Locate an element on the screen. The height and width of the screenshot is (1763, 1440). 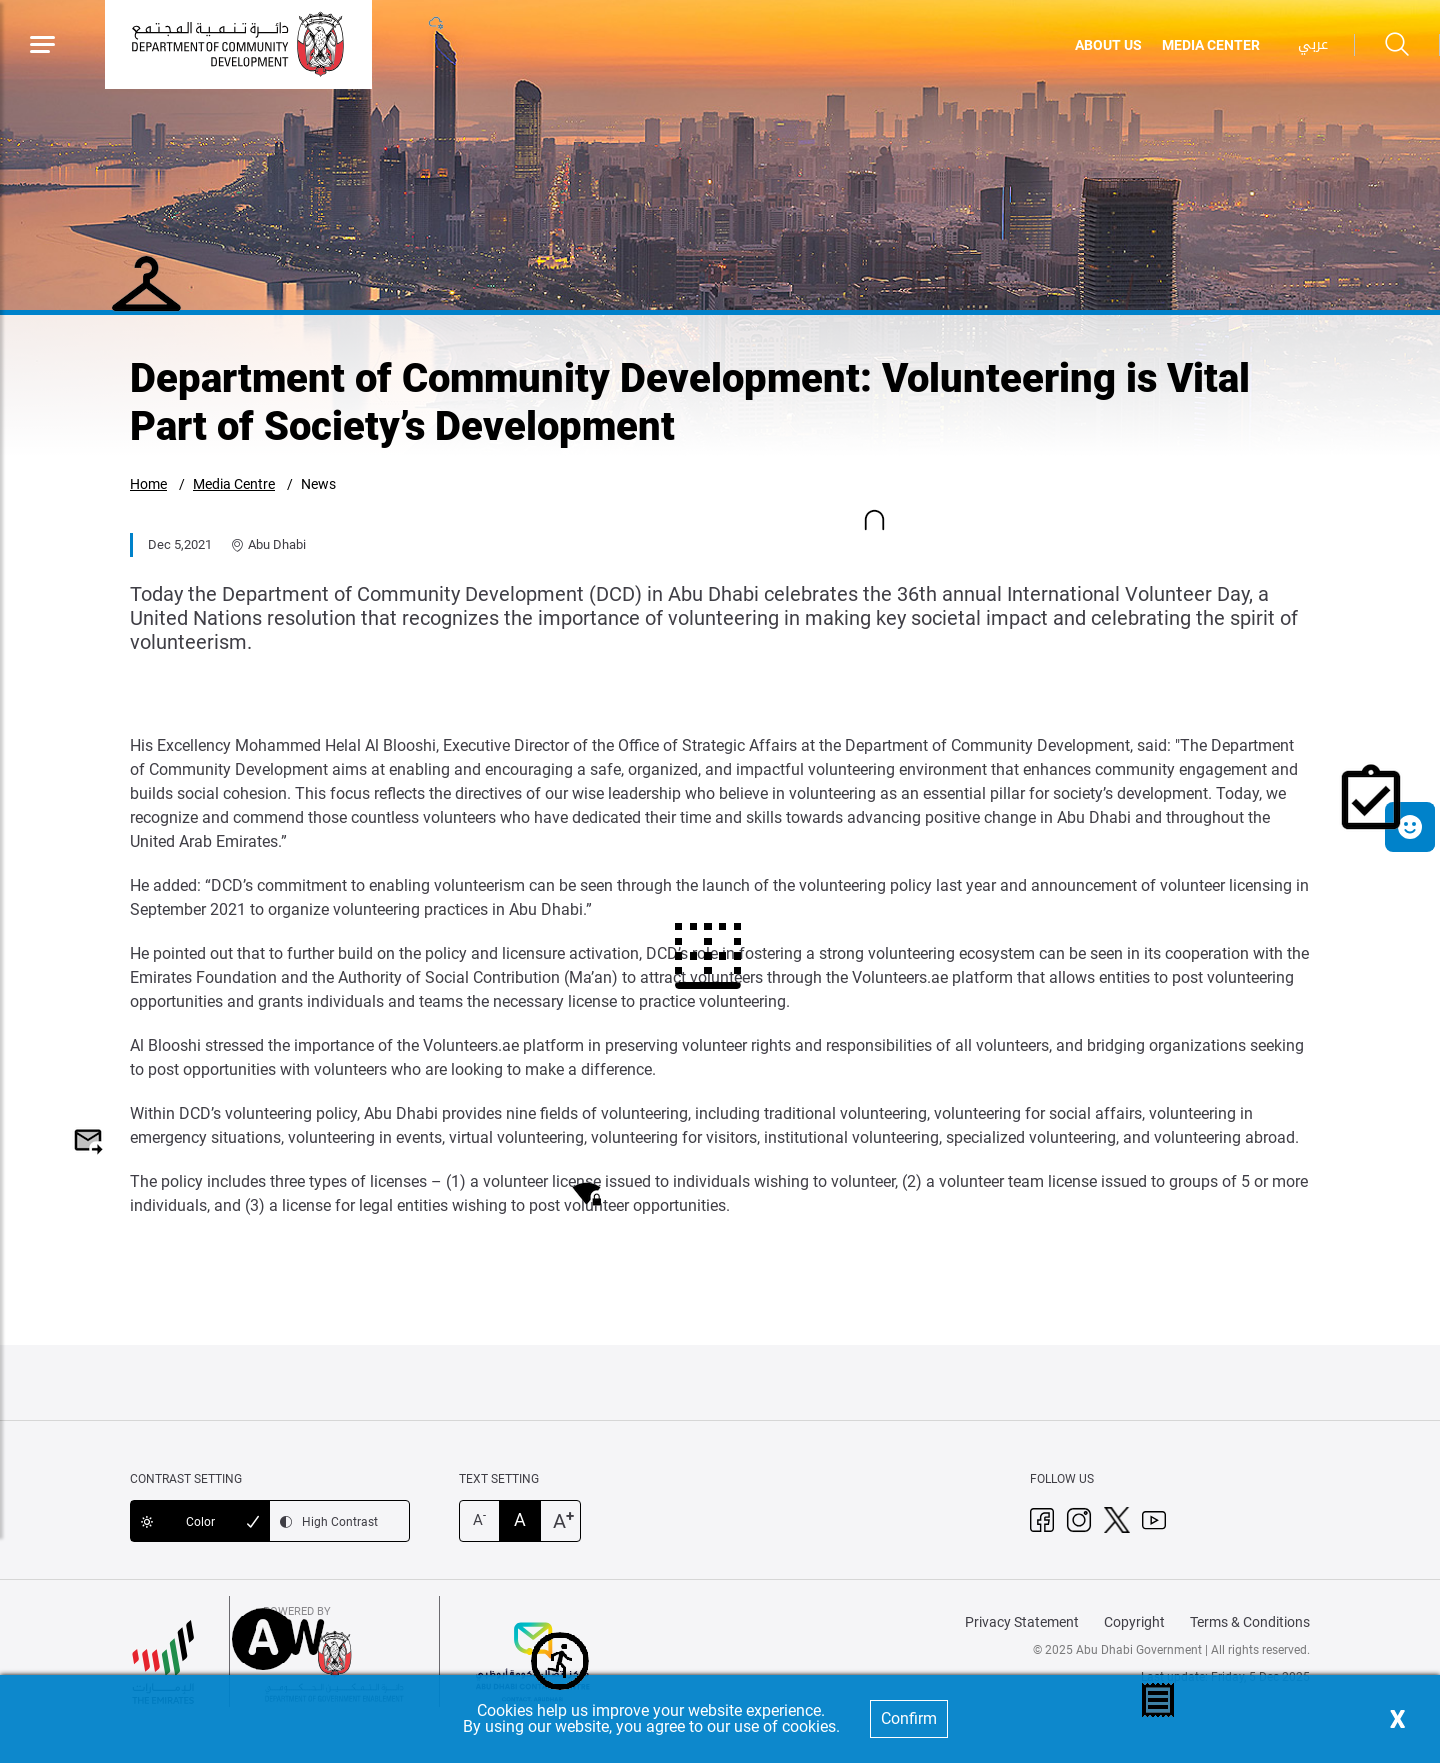
start a run or jogging activity is located at coordinates (560, 1661).